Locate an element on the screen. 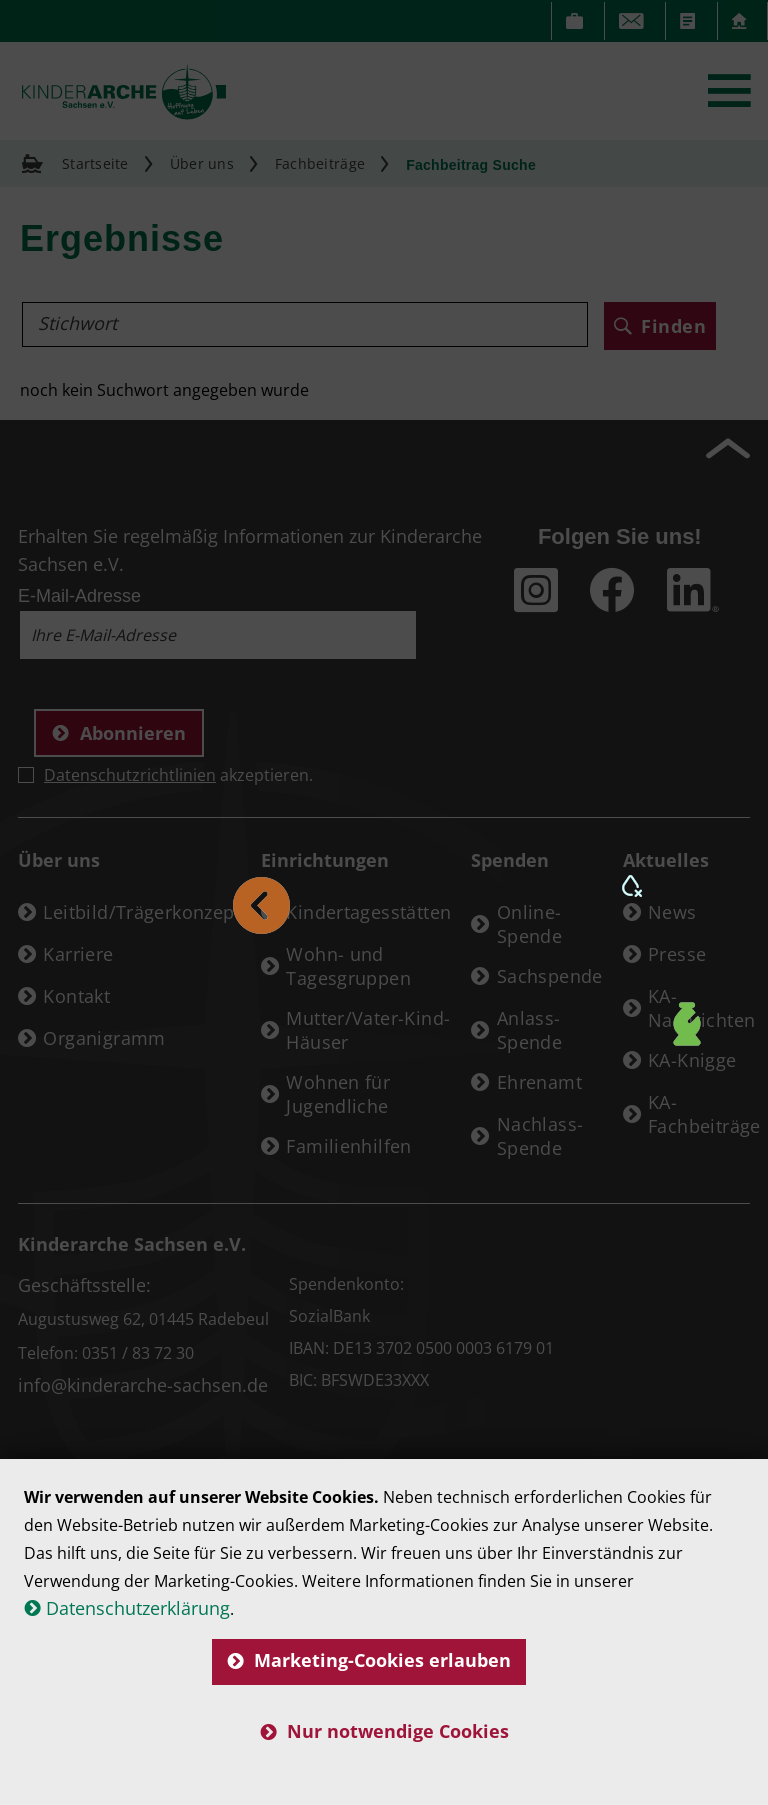  disable water or liquid-related feature is located at coordinates (630, 885).